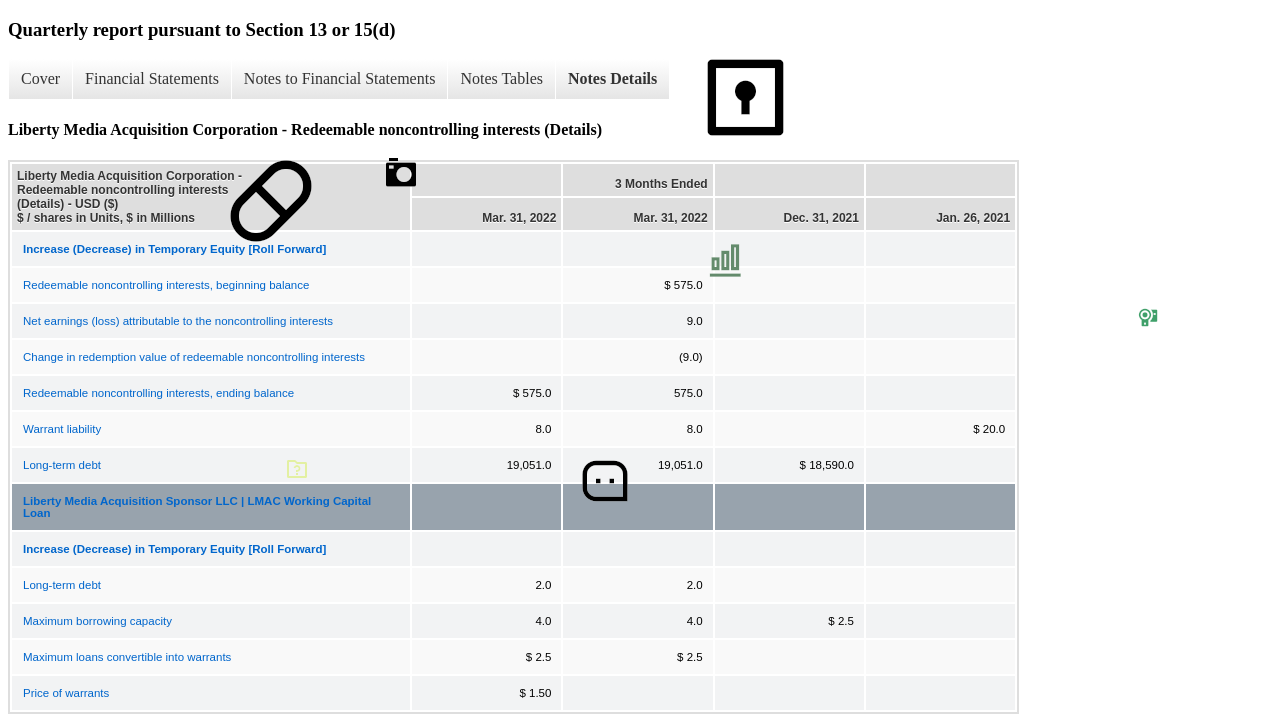  What do you see at coordinates (745, 97) in the screenshot?
I see `access door lock or security settings` at bounding box center [745, 97].